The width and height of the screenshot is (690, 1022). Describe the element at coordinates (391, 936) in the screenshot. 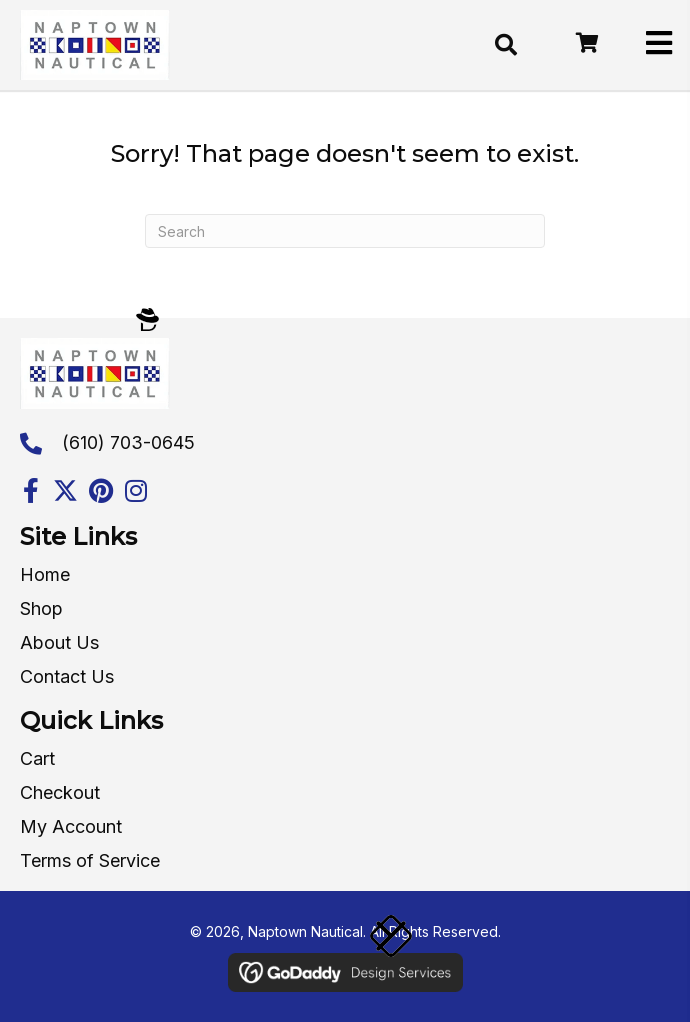

I see `open yabai tiling window manager` at that location.